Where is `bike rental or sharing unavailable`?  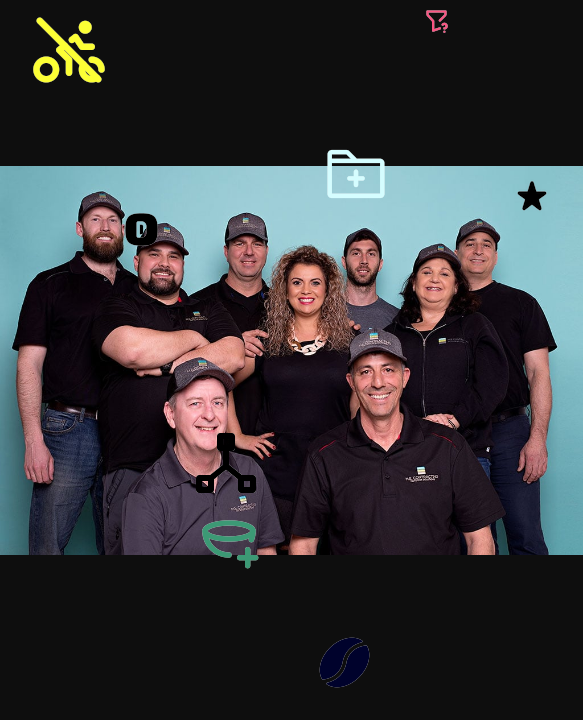 bike rental or sharing unavailable is located at coordinates (69, 50).